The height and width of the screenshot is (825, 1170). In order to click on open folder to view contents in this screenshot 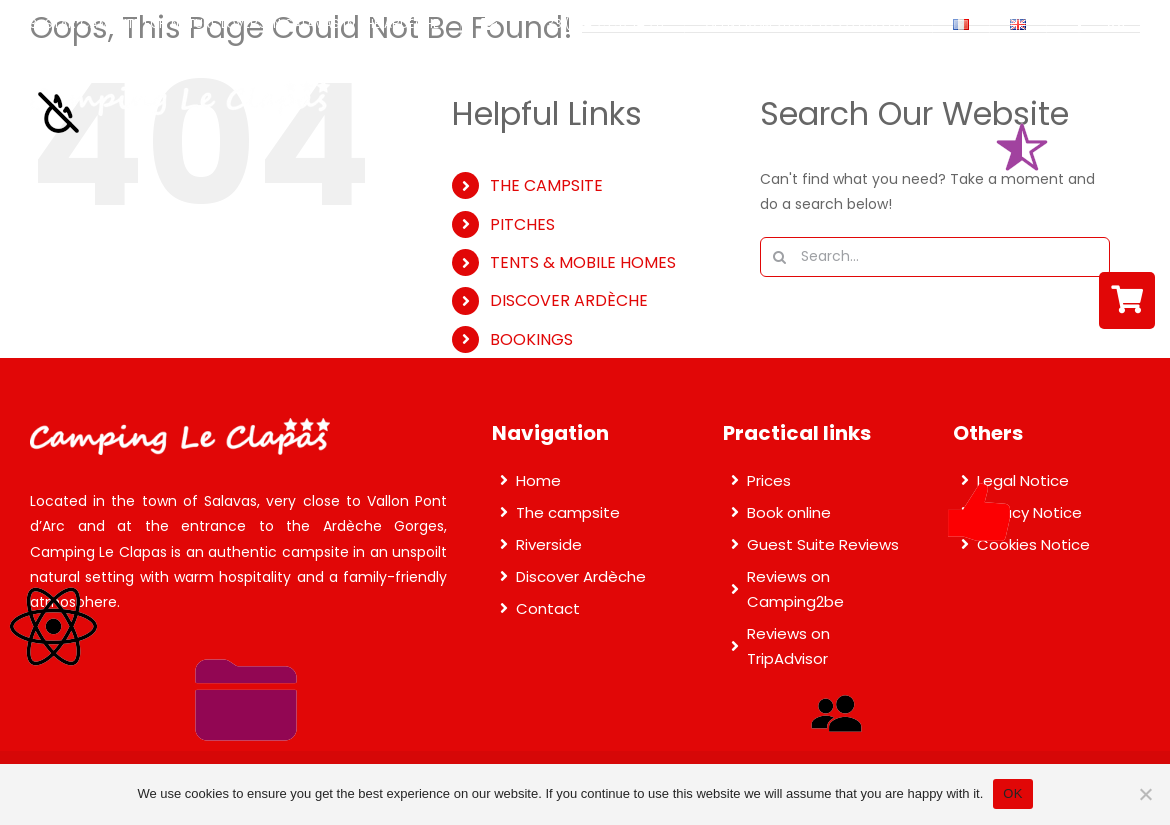, I will do `click(246, 700)`.